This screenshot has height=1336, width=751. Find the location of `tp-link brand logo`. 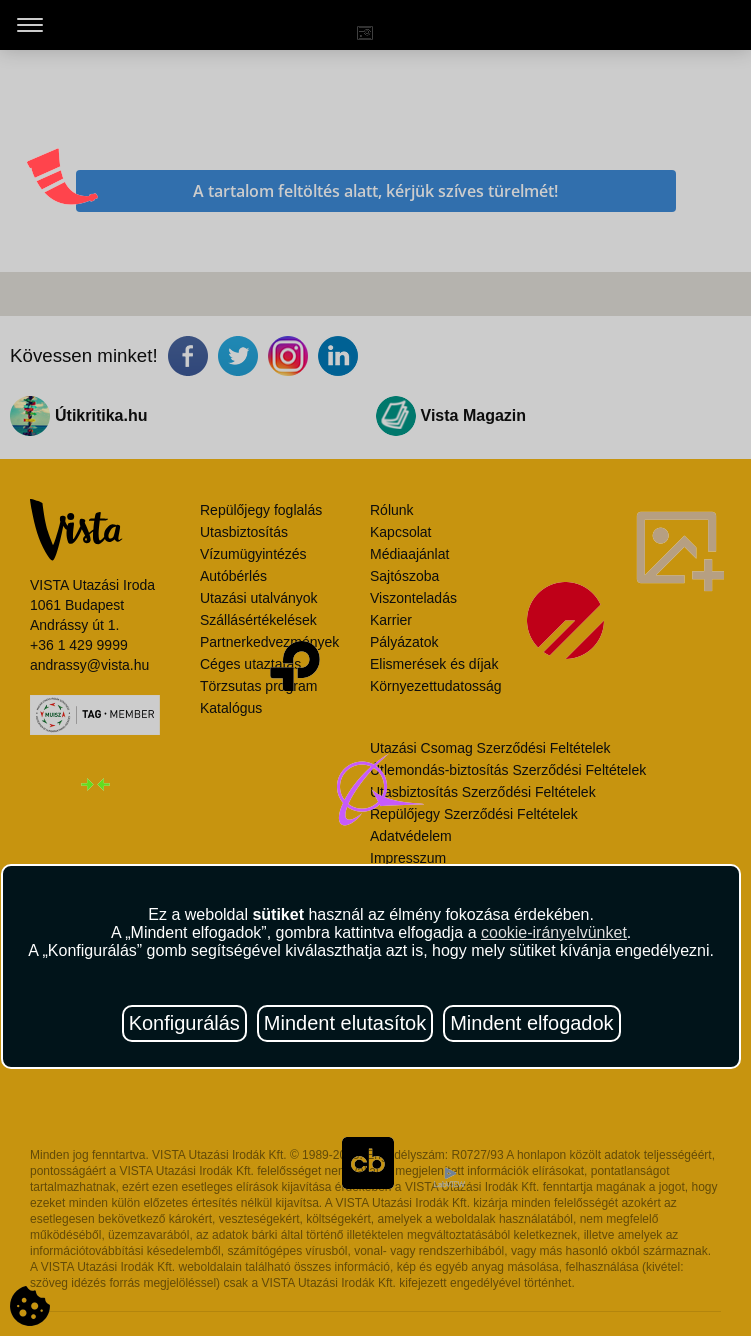

tp-link brand logo is located at coordinates (295, 666).